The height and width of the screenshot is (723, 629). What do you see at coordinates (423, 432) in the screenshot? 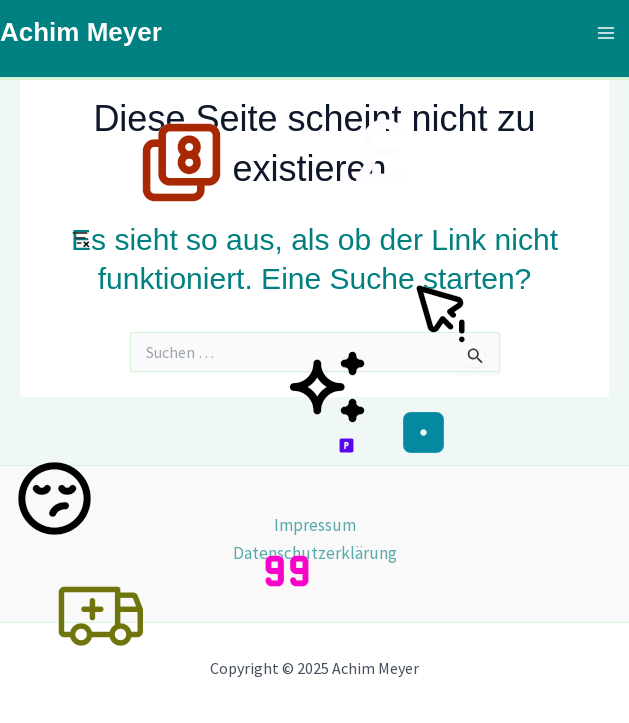
I see `roll the dice or generate a random result` at bounding box center [423, 432].